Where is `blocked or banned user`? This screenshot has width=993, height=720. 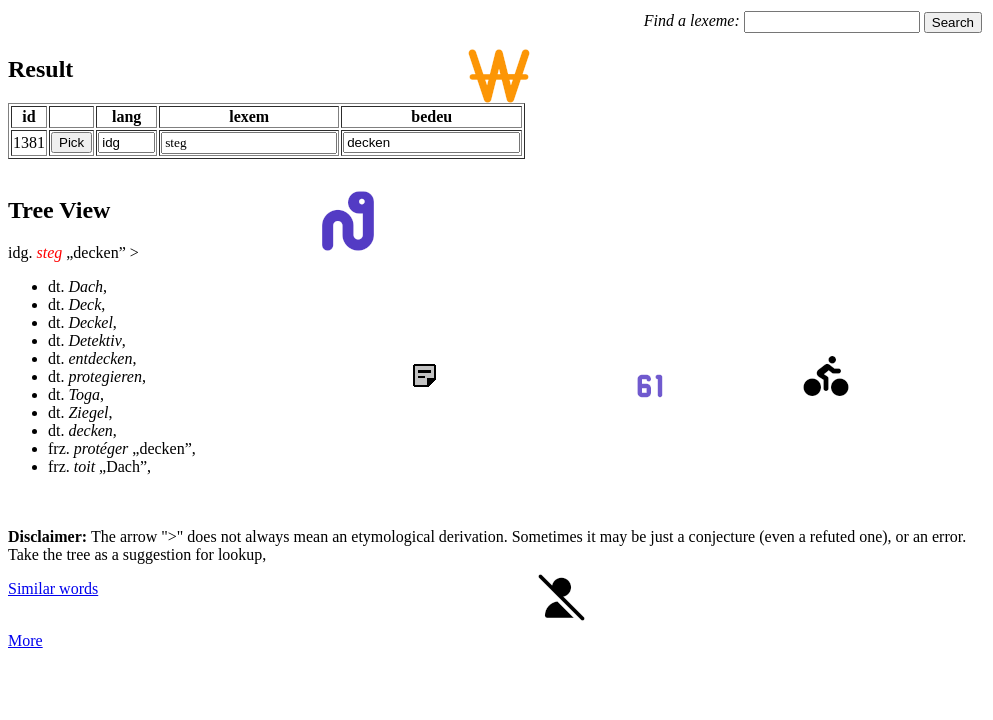
blocked or banned user is located at coordinates (561, 597).